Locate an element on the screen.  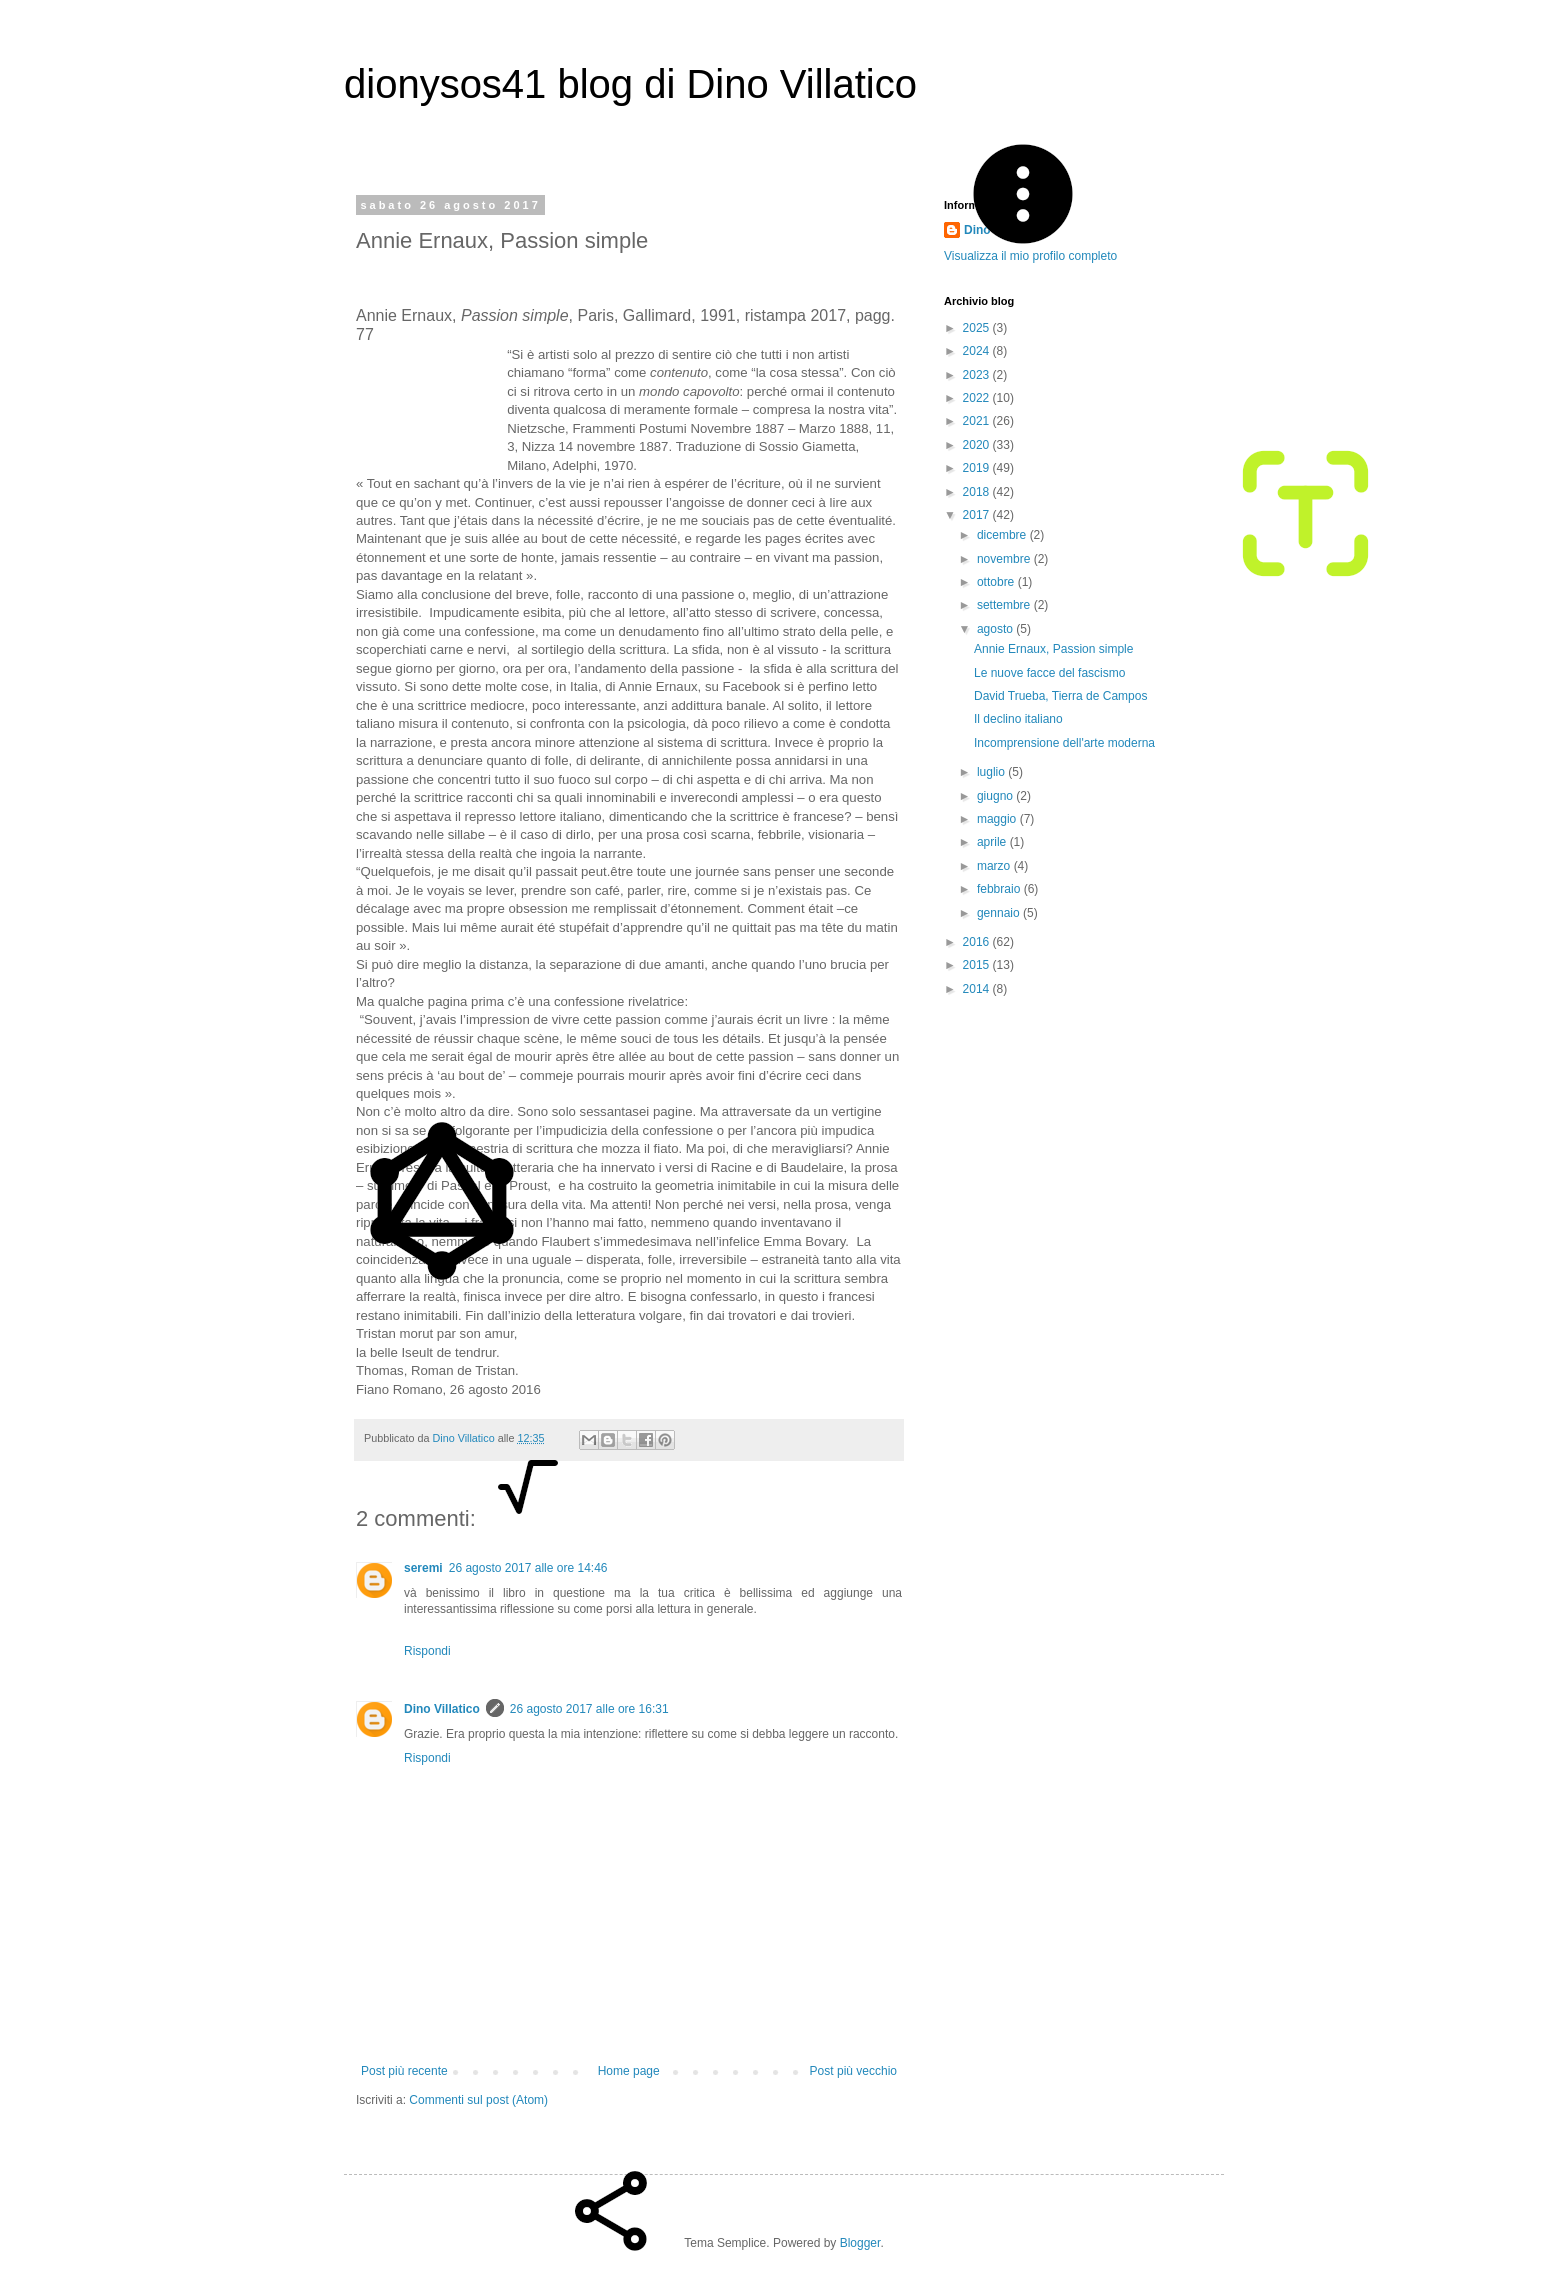
open more options menu is located at coordinates (1023, 194).